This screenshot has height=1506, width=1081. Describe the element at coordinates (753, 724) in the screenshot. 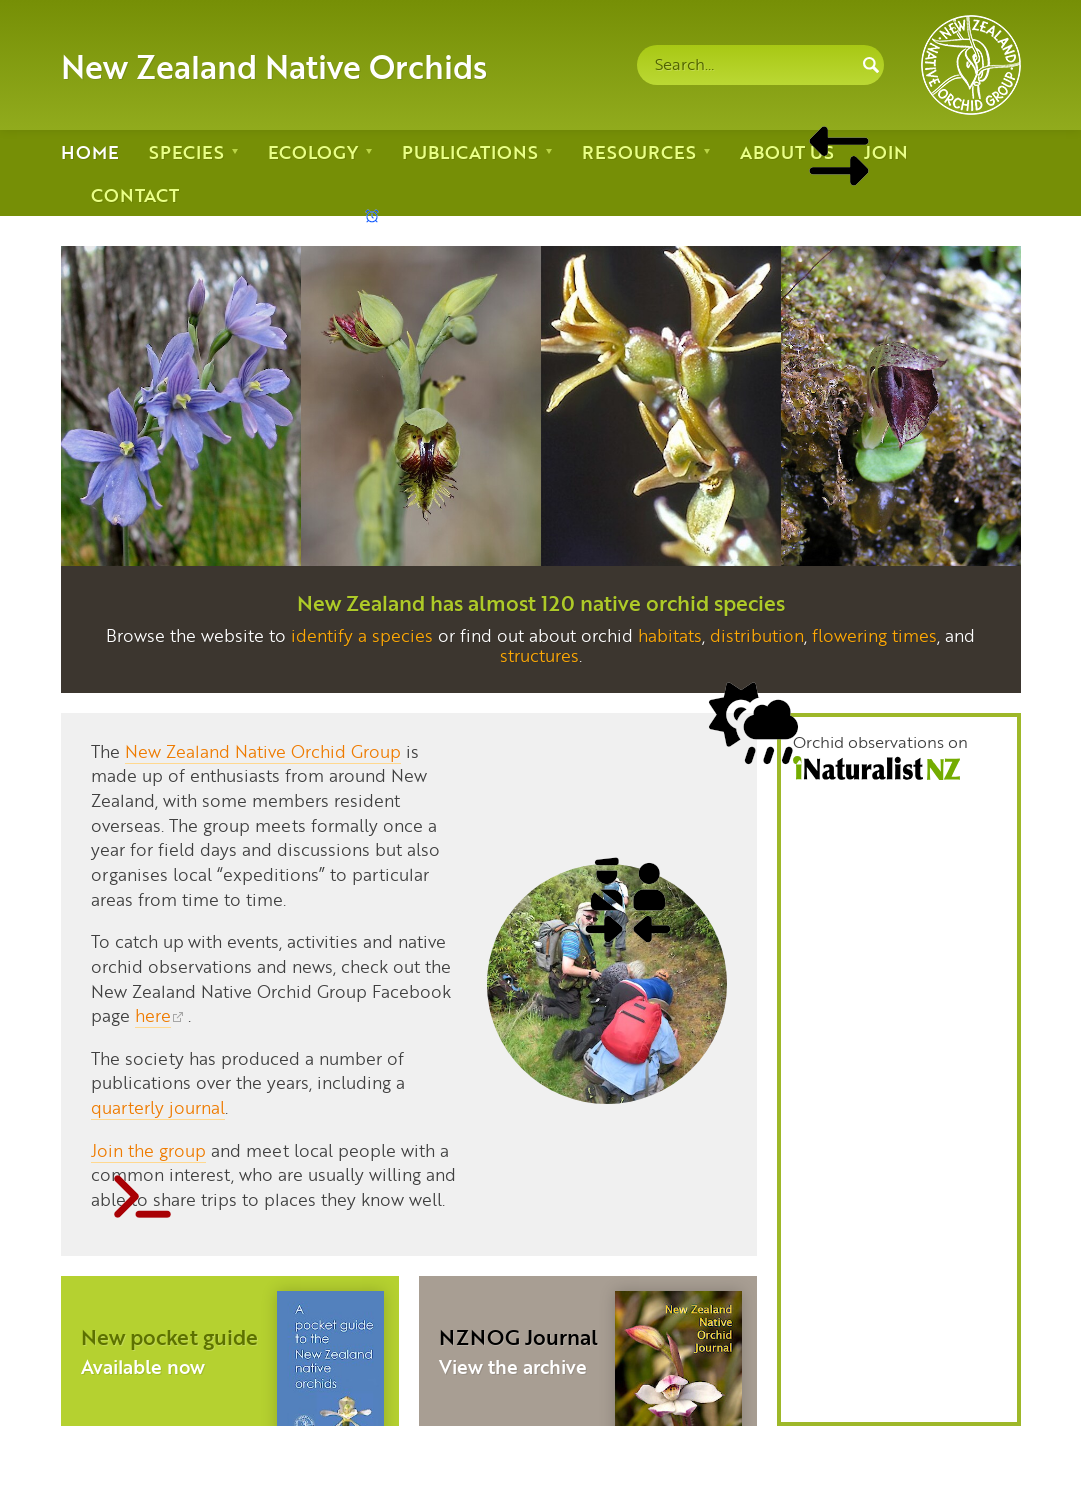

I see `current weather conditions with mixed sun and rain` at that location.